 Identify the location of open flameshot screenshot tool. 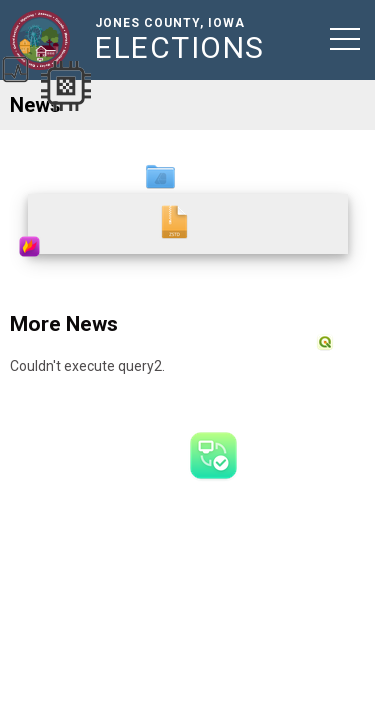
(29, 246).